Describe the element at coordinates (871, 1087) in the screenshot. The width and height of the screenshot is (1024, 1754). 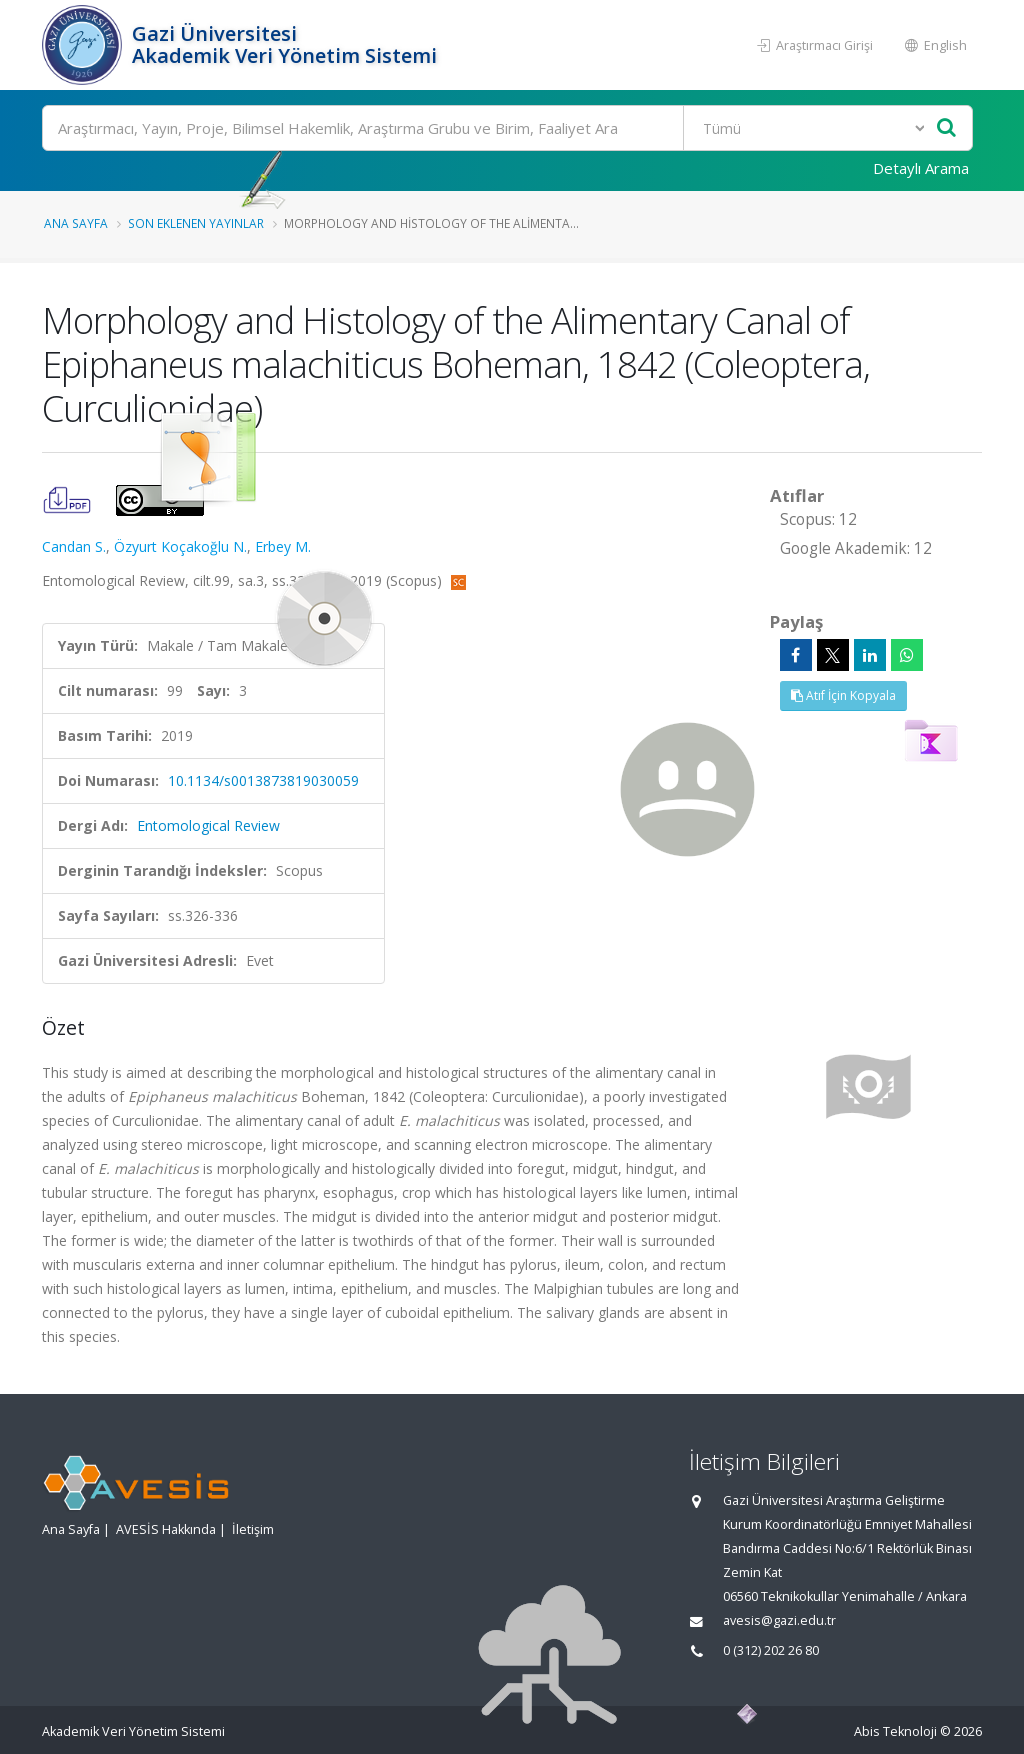
I see `configure language and region settings` at that location.